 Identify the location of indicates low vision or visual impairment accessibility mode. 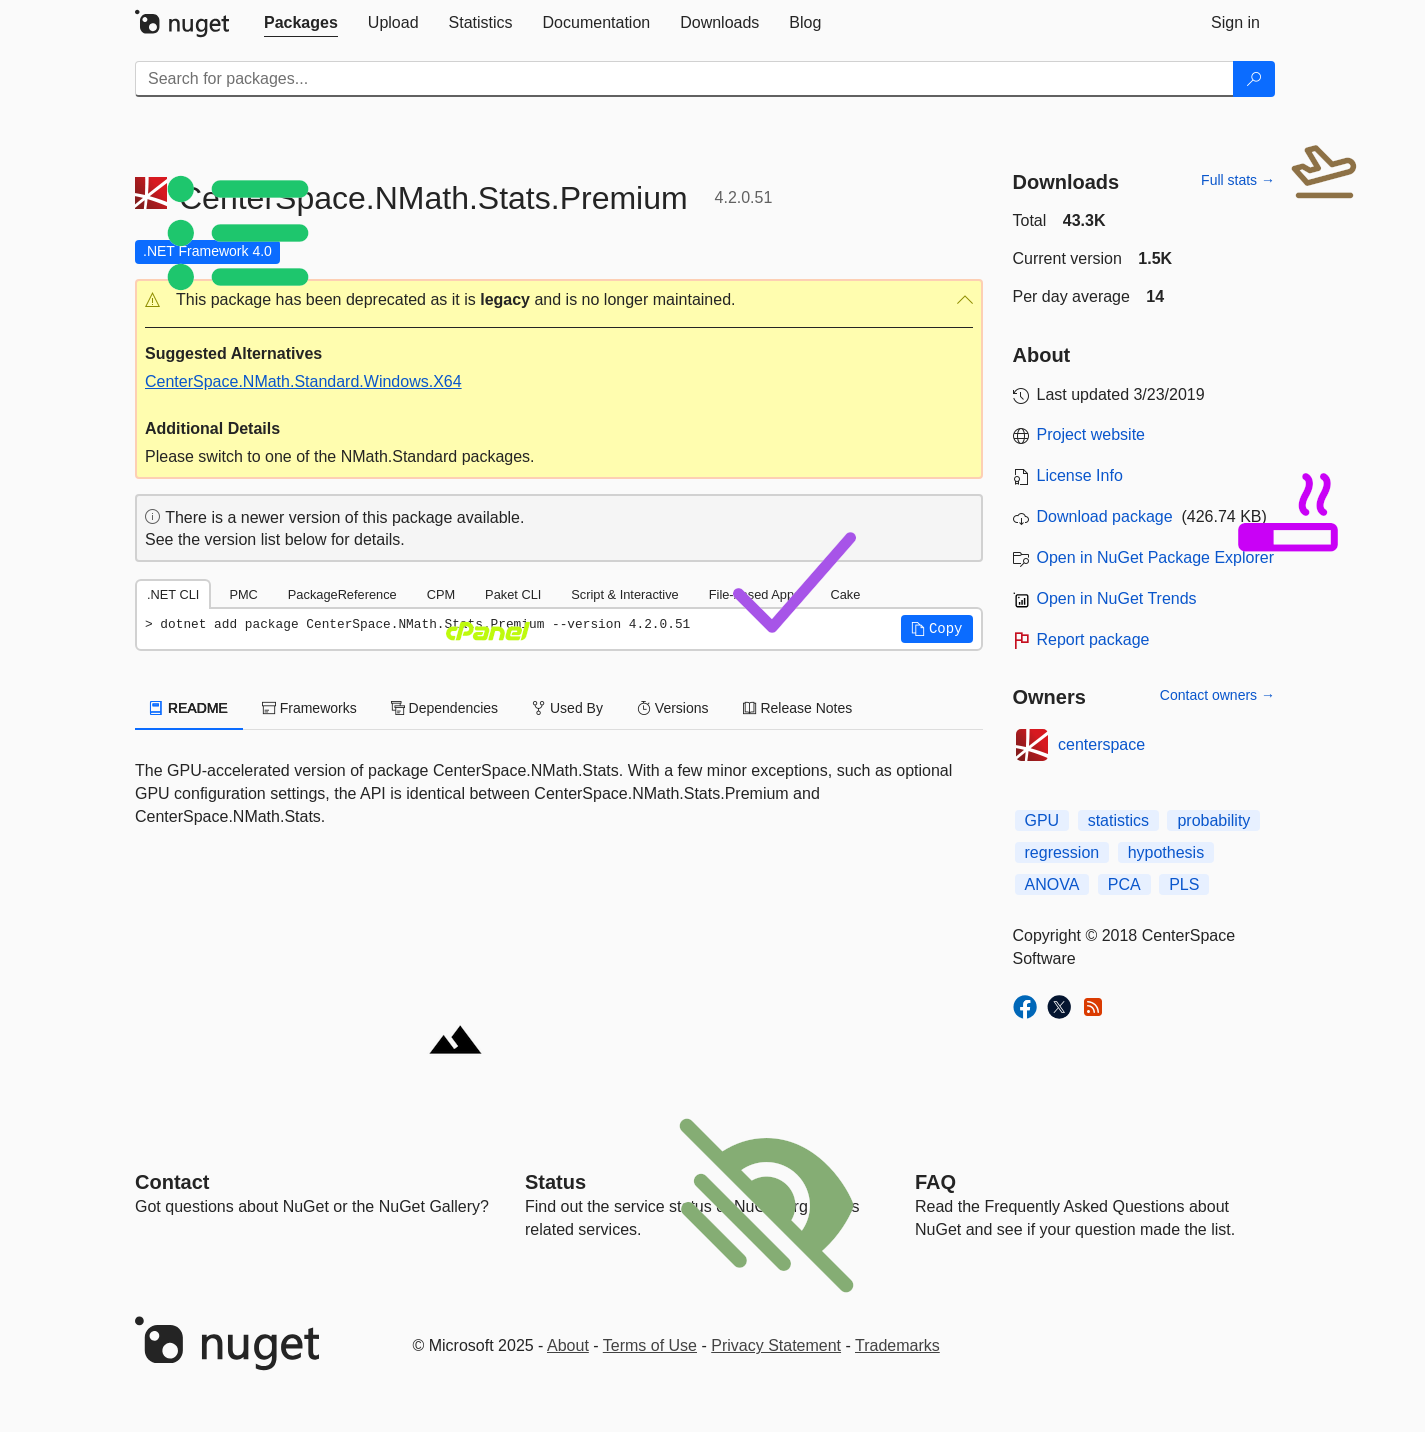
(766, 1205).